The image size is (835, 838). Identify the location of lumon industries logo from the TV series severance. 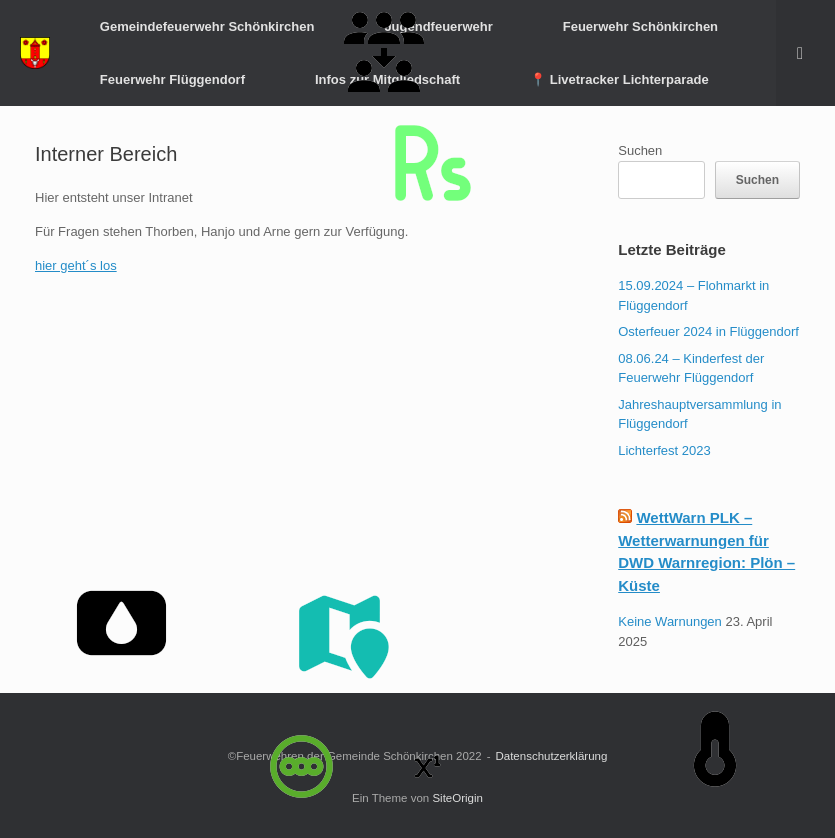
(121, 625).